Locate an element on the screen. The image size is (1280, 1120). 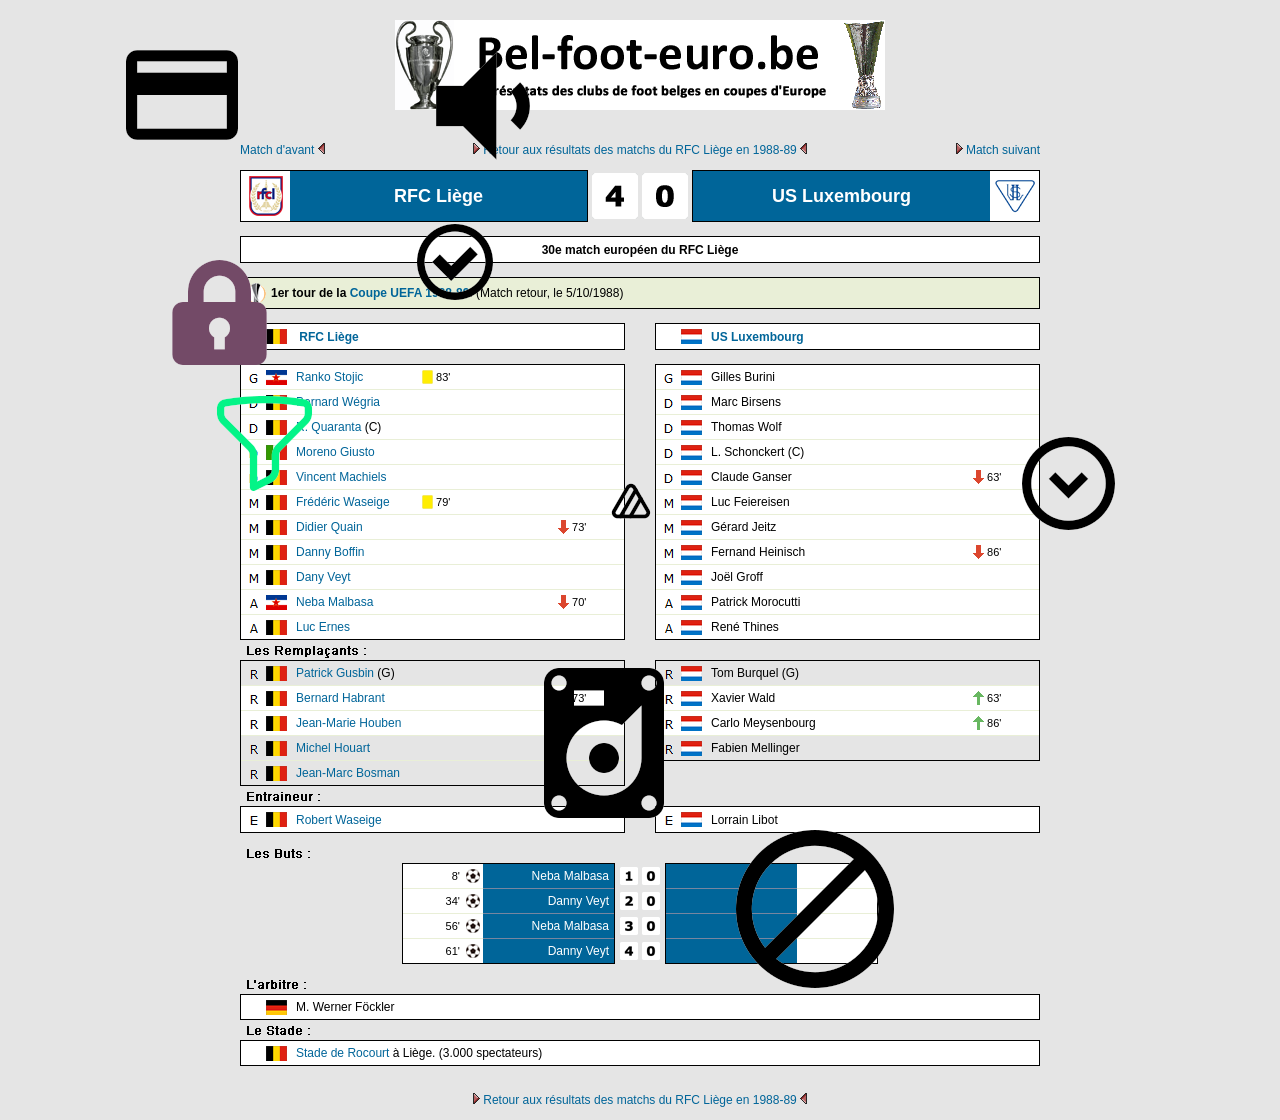
filter or sort content is located at coordinates (264, 443).